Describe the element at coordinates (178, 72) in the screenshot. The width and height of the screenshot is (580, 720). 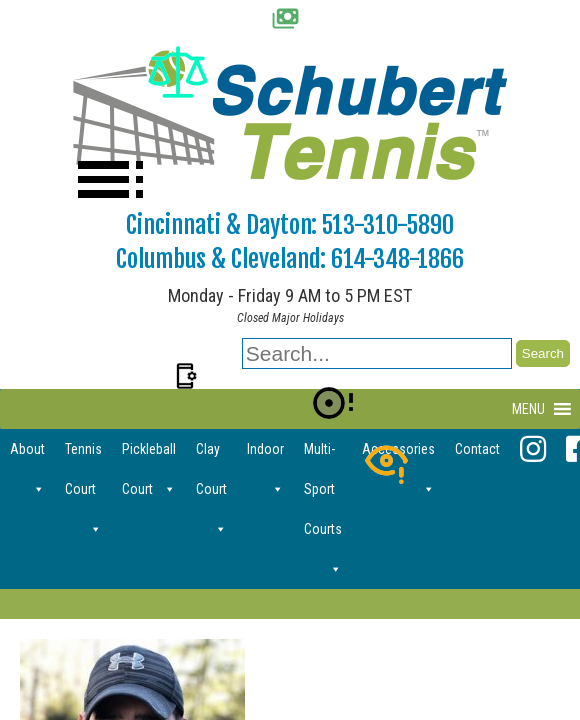
I see `view license or legal information` at that location.